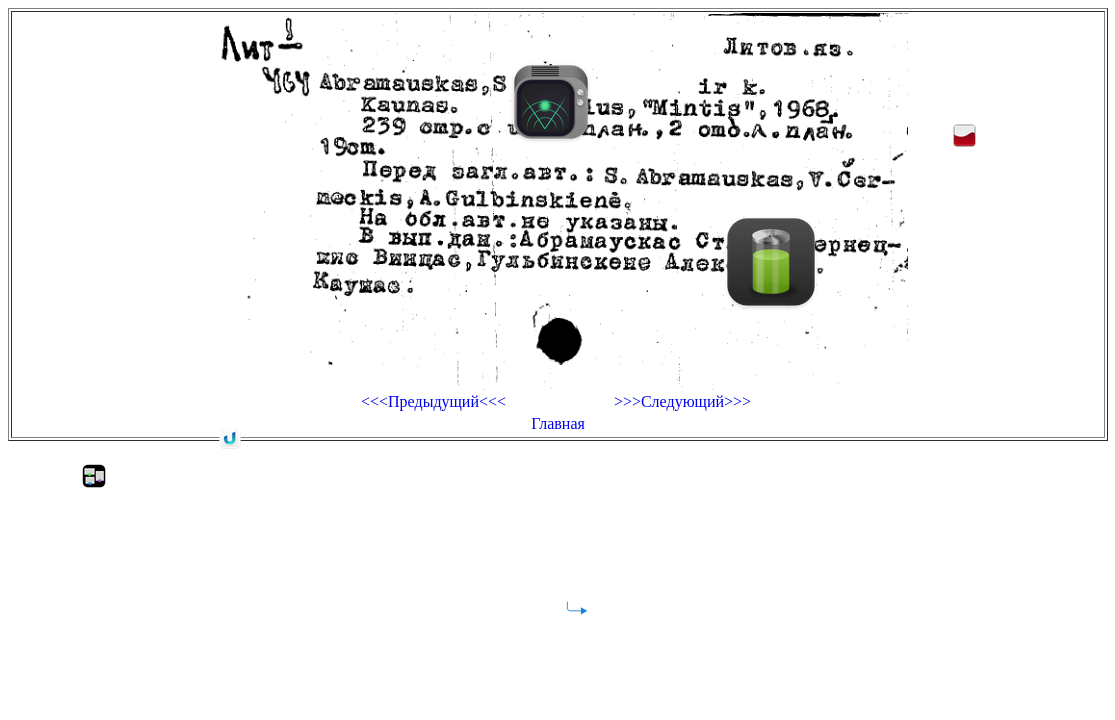 The image size is (1115, 720). What do you see at coordinates (230, 438) in the screenshot?
I see `launch ulauncher application` at bounding box center [230, 438].